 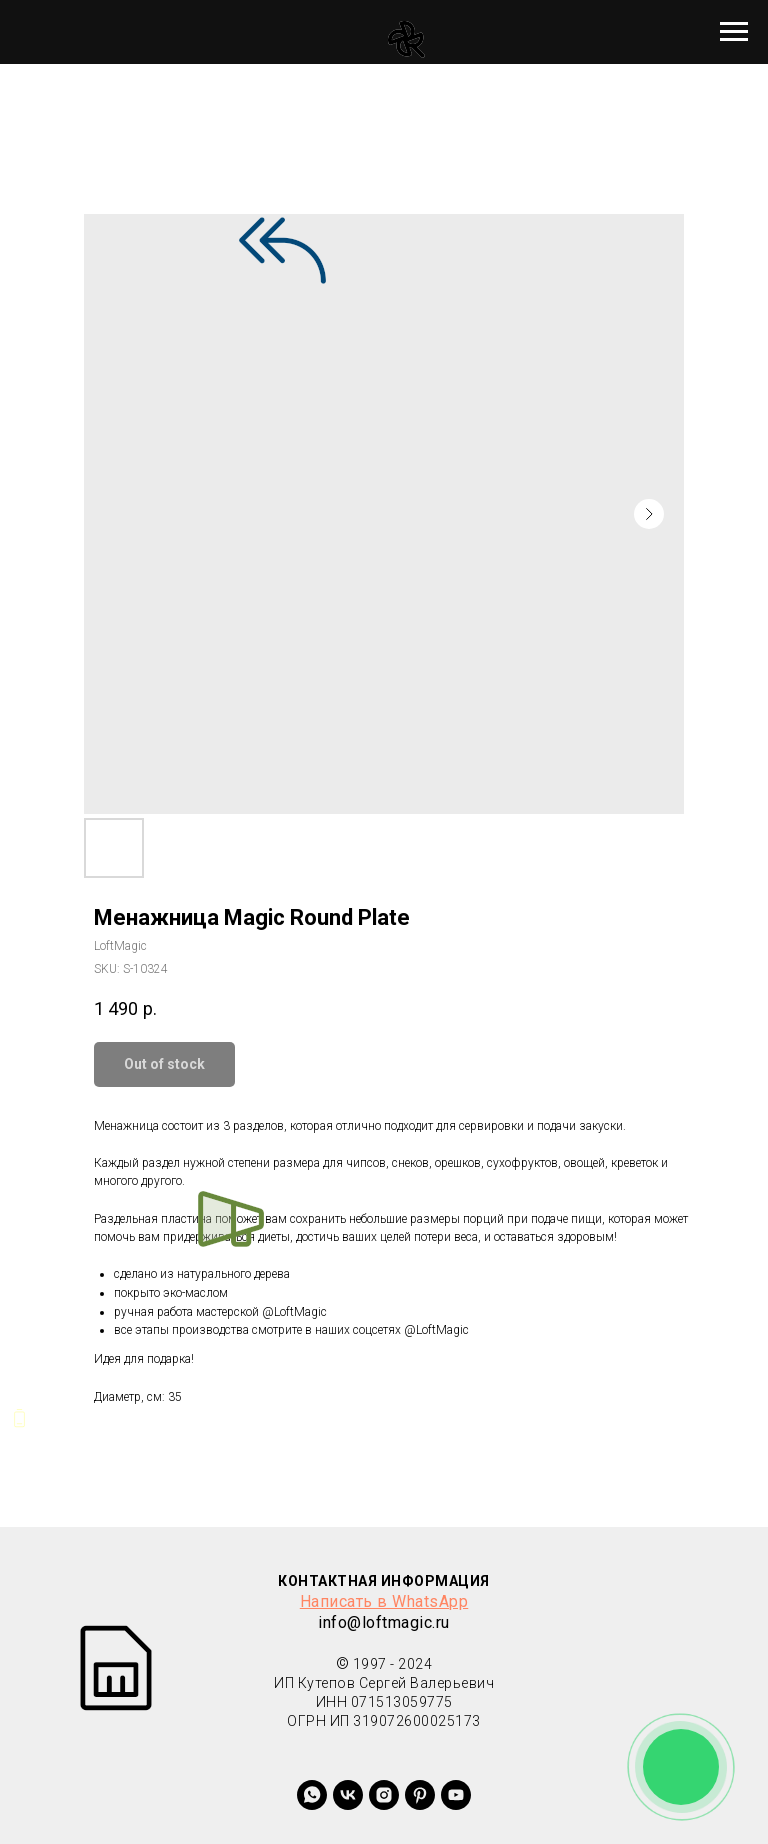 What do you see at coordinates (282, 250) in the screenshot?
I see `reply all to a message or email` at bounding box center [282, 250].